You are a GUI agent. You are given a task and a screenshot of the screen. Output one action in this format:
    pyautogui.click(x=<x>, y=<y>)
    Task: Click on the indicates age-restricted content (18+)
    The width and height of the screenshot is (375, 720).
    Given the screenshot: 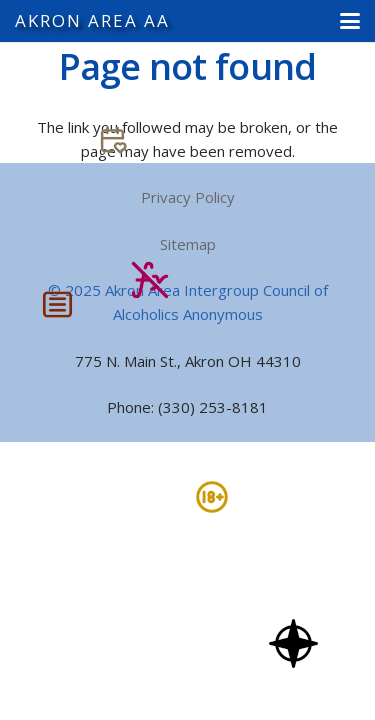 What is the action you would take?
    pyautogui.click(x=212, y=497)
    